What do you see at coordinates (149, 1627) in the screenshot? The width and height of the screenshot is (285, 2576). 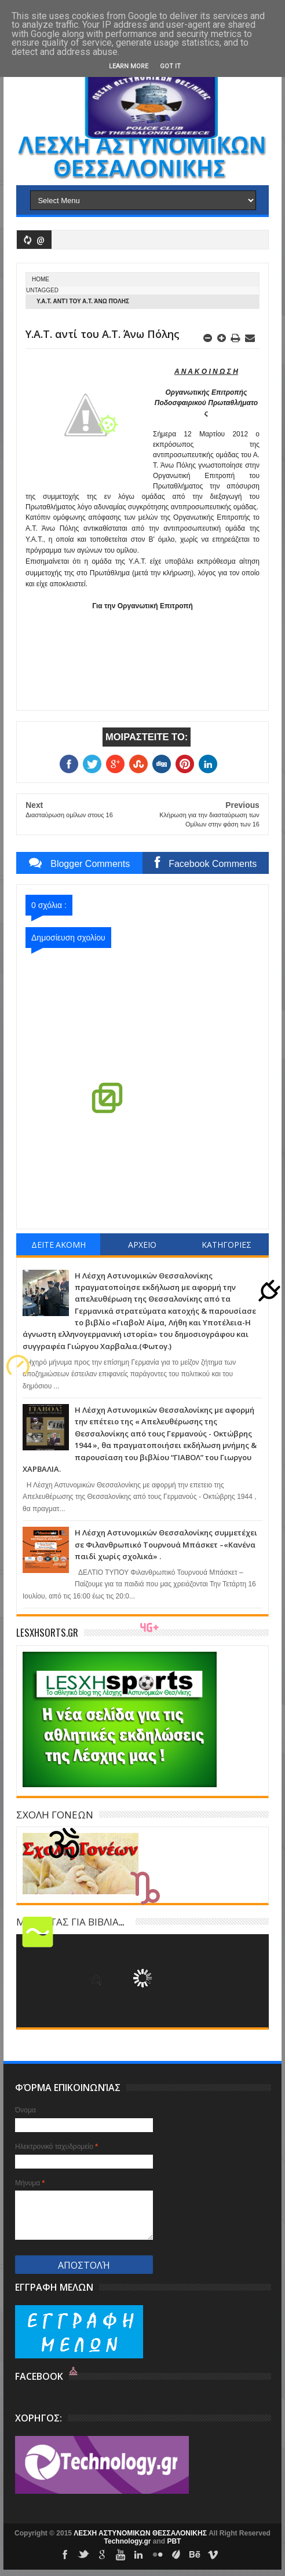 I see `indicates 4G+ or LTE-Advanced network connectivity` at bounding box center [149, 1627].